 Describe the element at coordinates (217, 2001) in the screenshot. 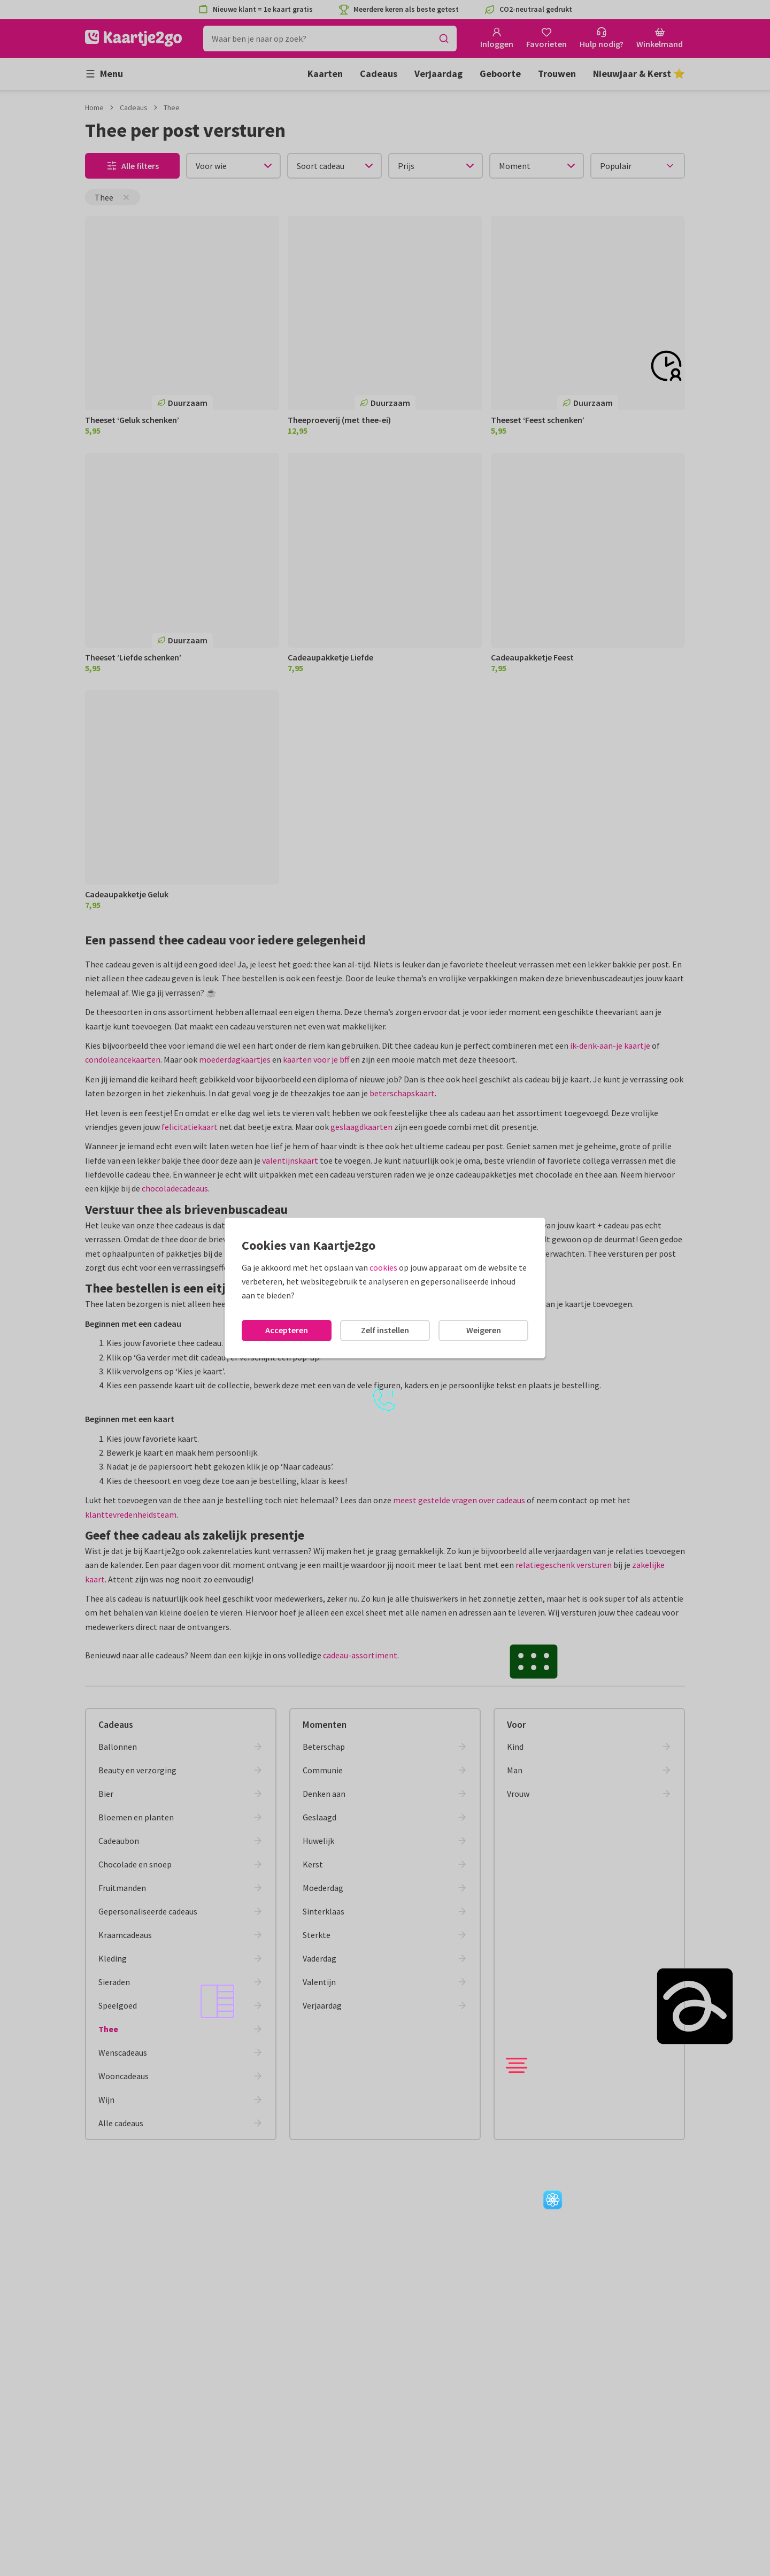

I see `toggle half-fill or partial selection` at that location.